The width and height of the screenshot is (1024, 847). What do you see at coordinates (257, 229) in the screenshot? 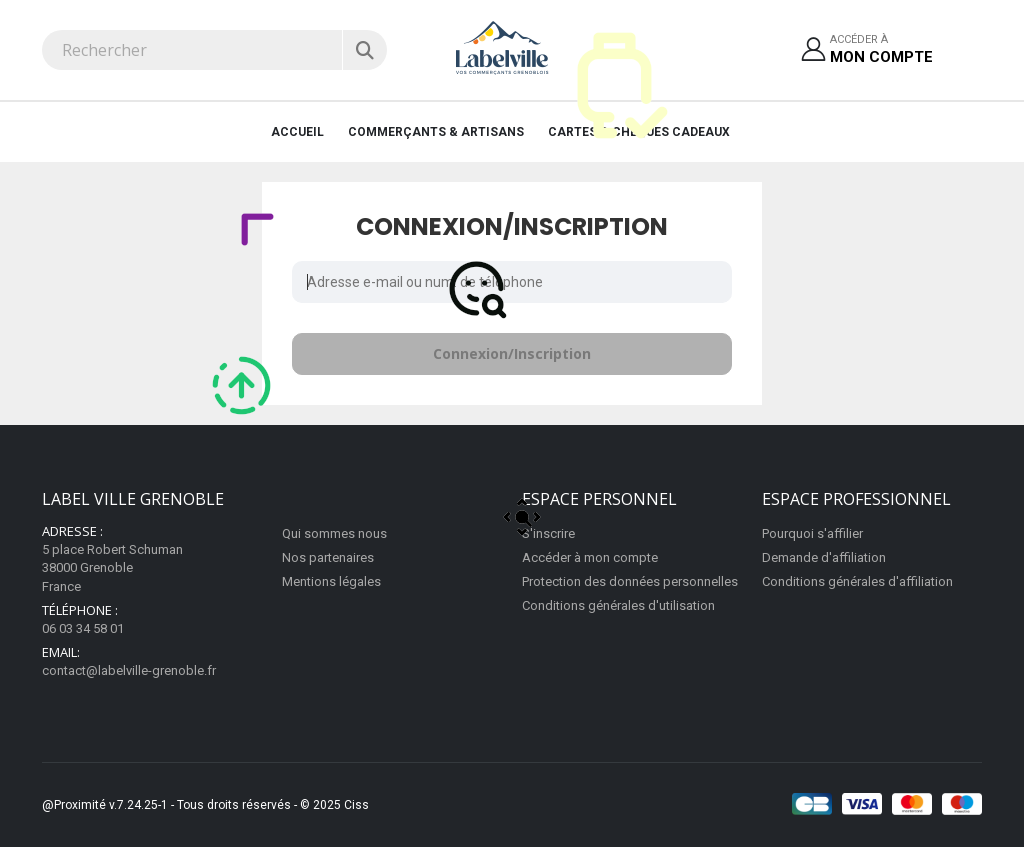
I see `navigate to the top-left or previous section` at bounding box center [257, 229].